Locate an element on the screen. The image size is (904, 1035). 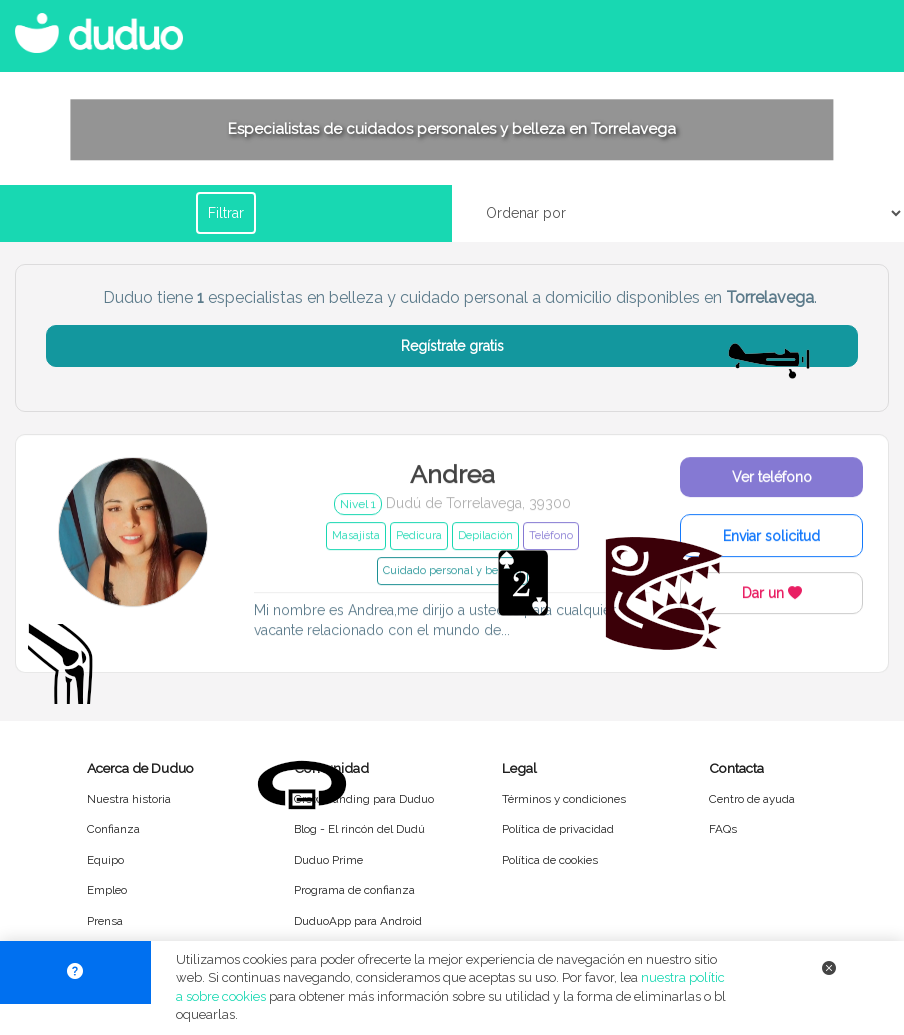
view knee or leg injury details is located at coordinates (68, 664).